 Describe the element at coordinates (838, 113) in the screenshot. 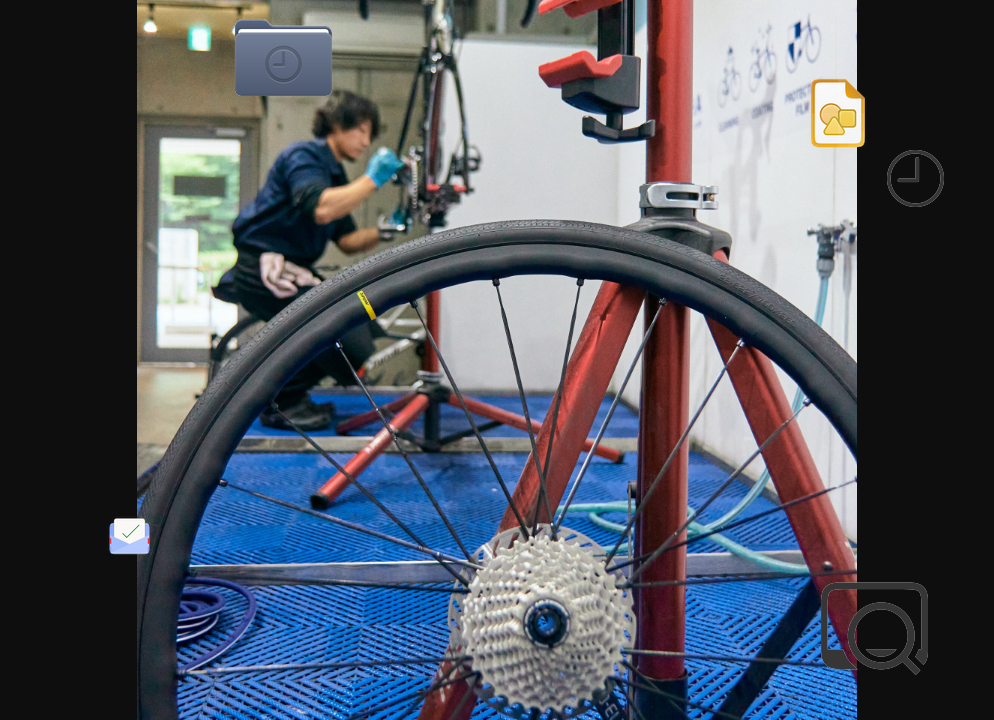

I see `open a vector graphics document` at that location.